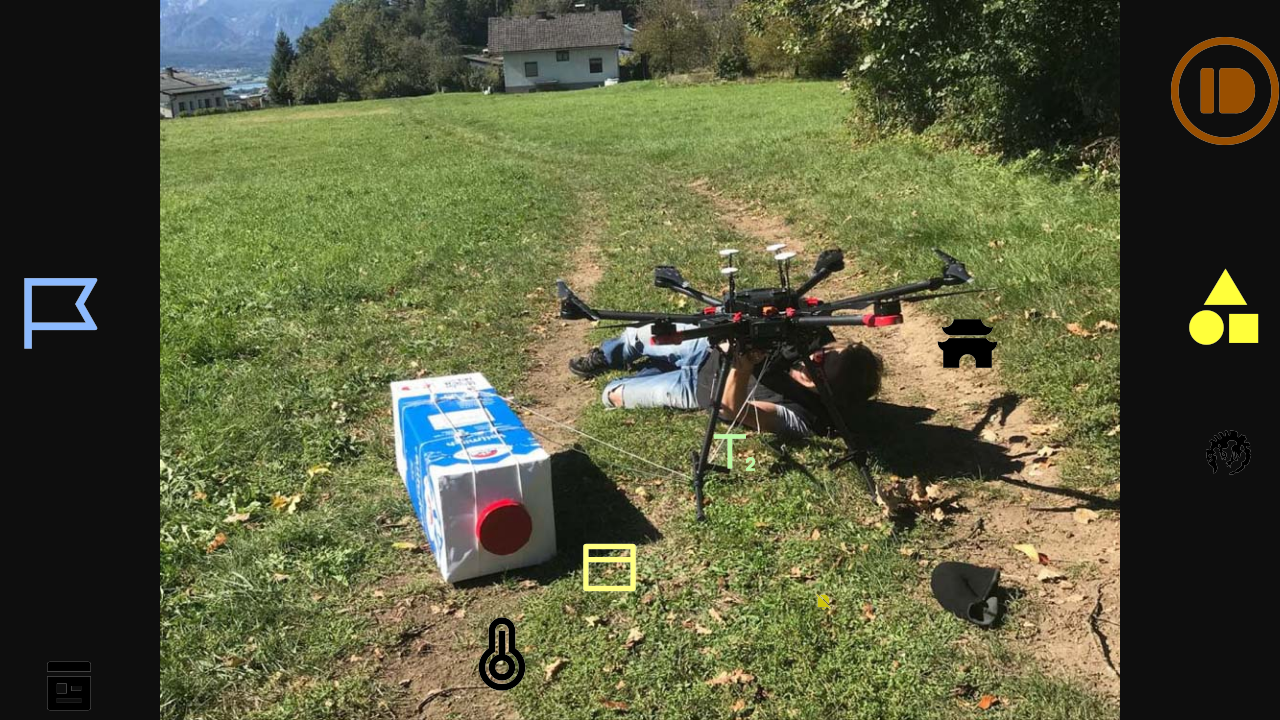 Image resolution: width=1280 pixels, height=720 pixels. I want to click on access shape tools or drawing options, so click(1225, 308).